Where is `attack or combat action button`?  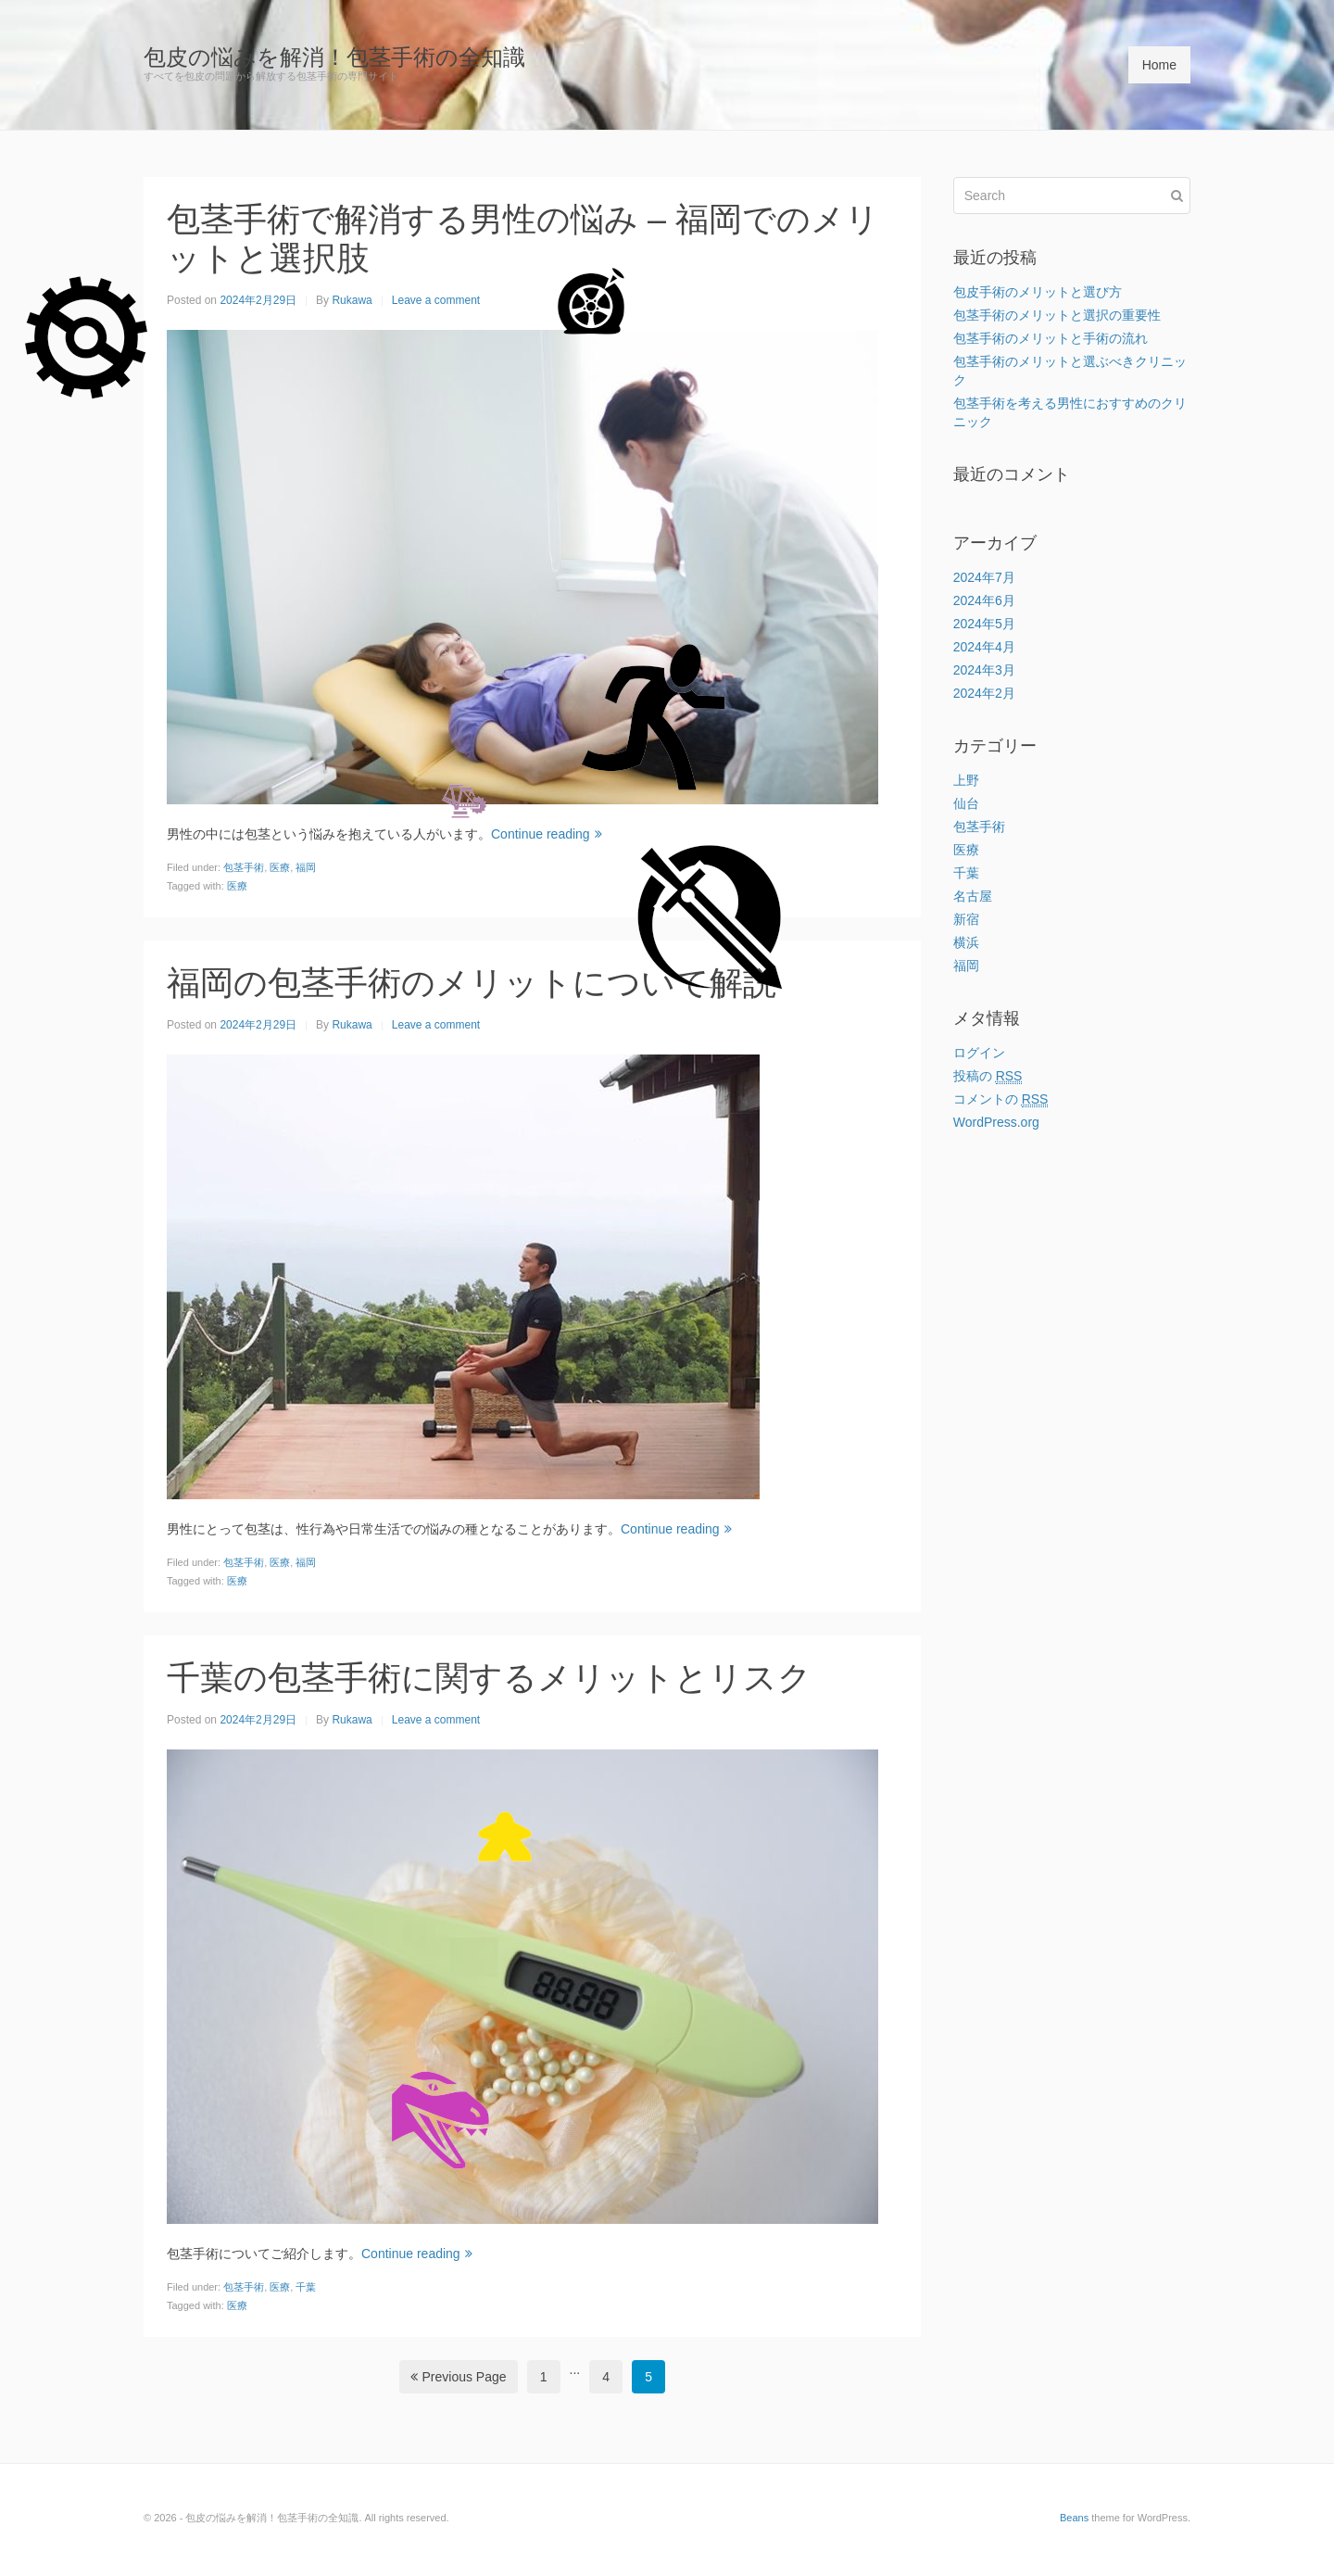 attack or combat action button is located at coordinates (709, 916).